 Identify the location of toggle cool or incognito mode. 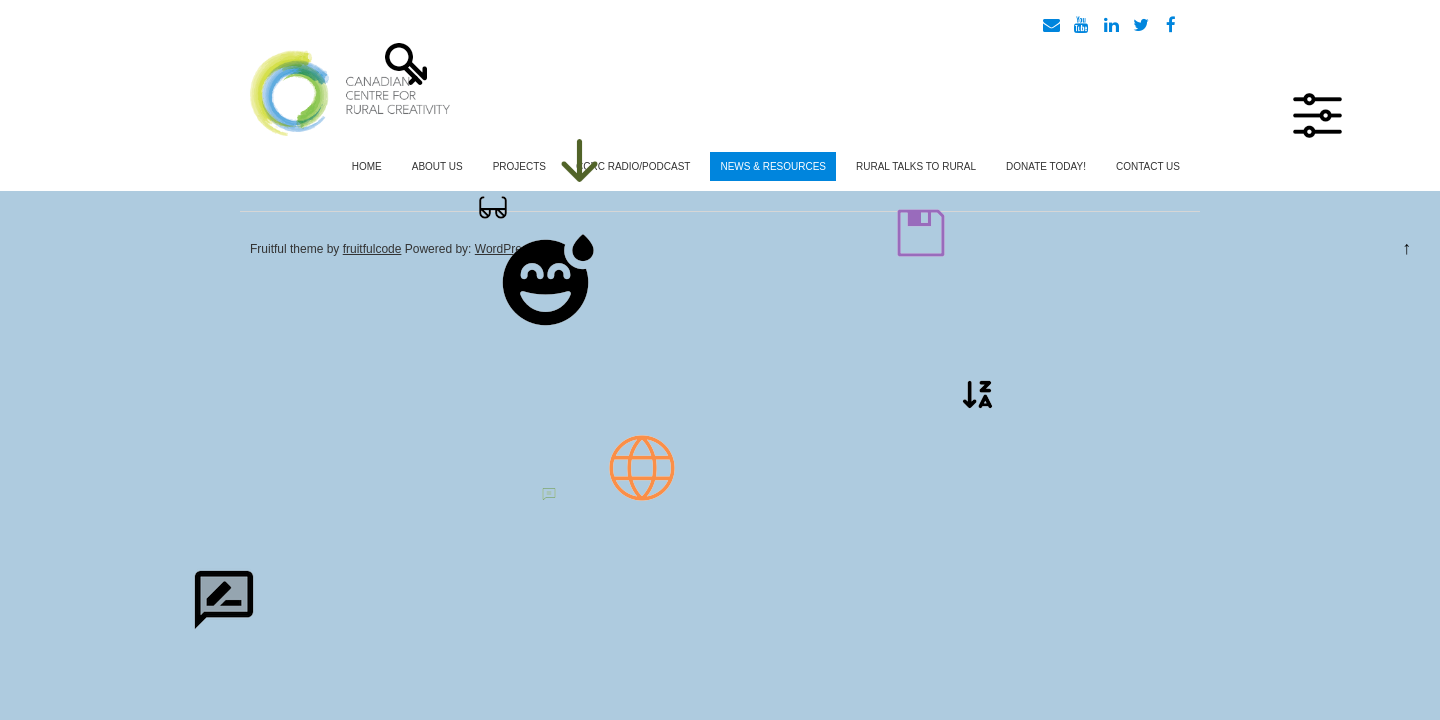
(493, 208).